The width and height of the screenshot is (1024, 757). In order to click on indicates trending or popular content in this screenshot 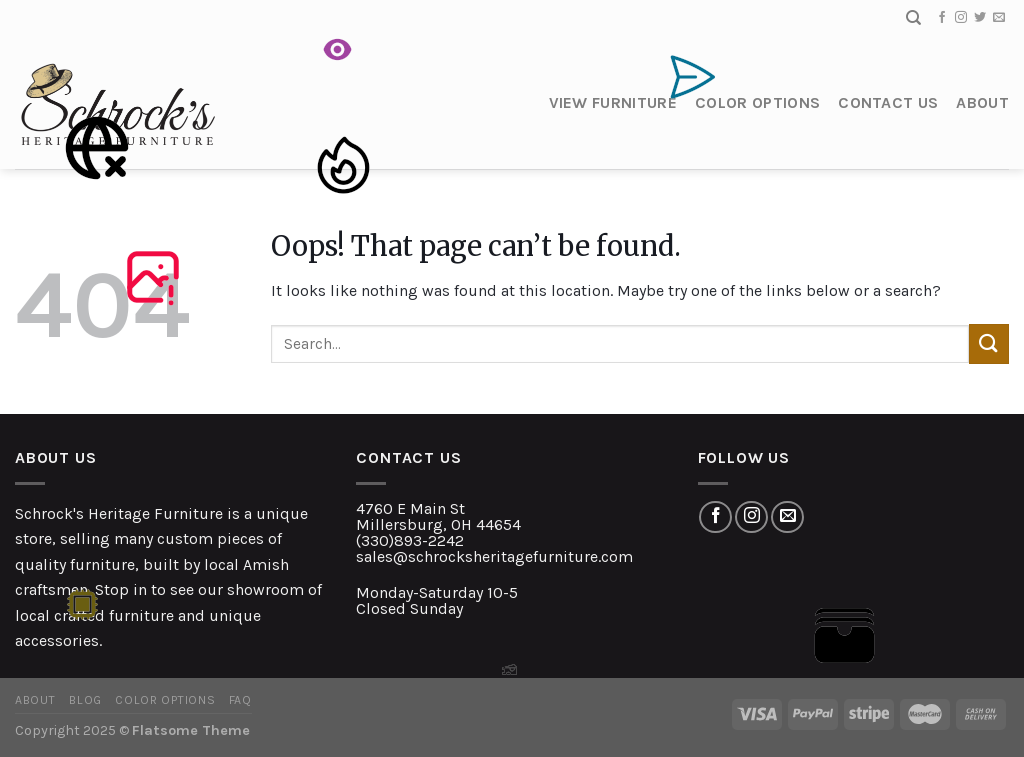, I will do `click(343, 165)`.